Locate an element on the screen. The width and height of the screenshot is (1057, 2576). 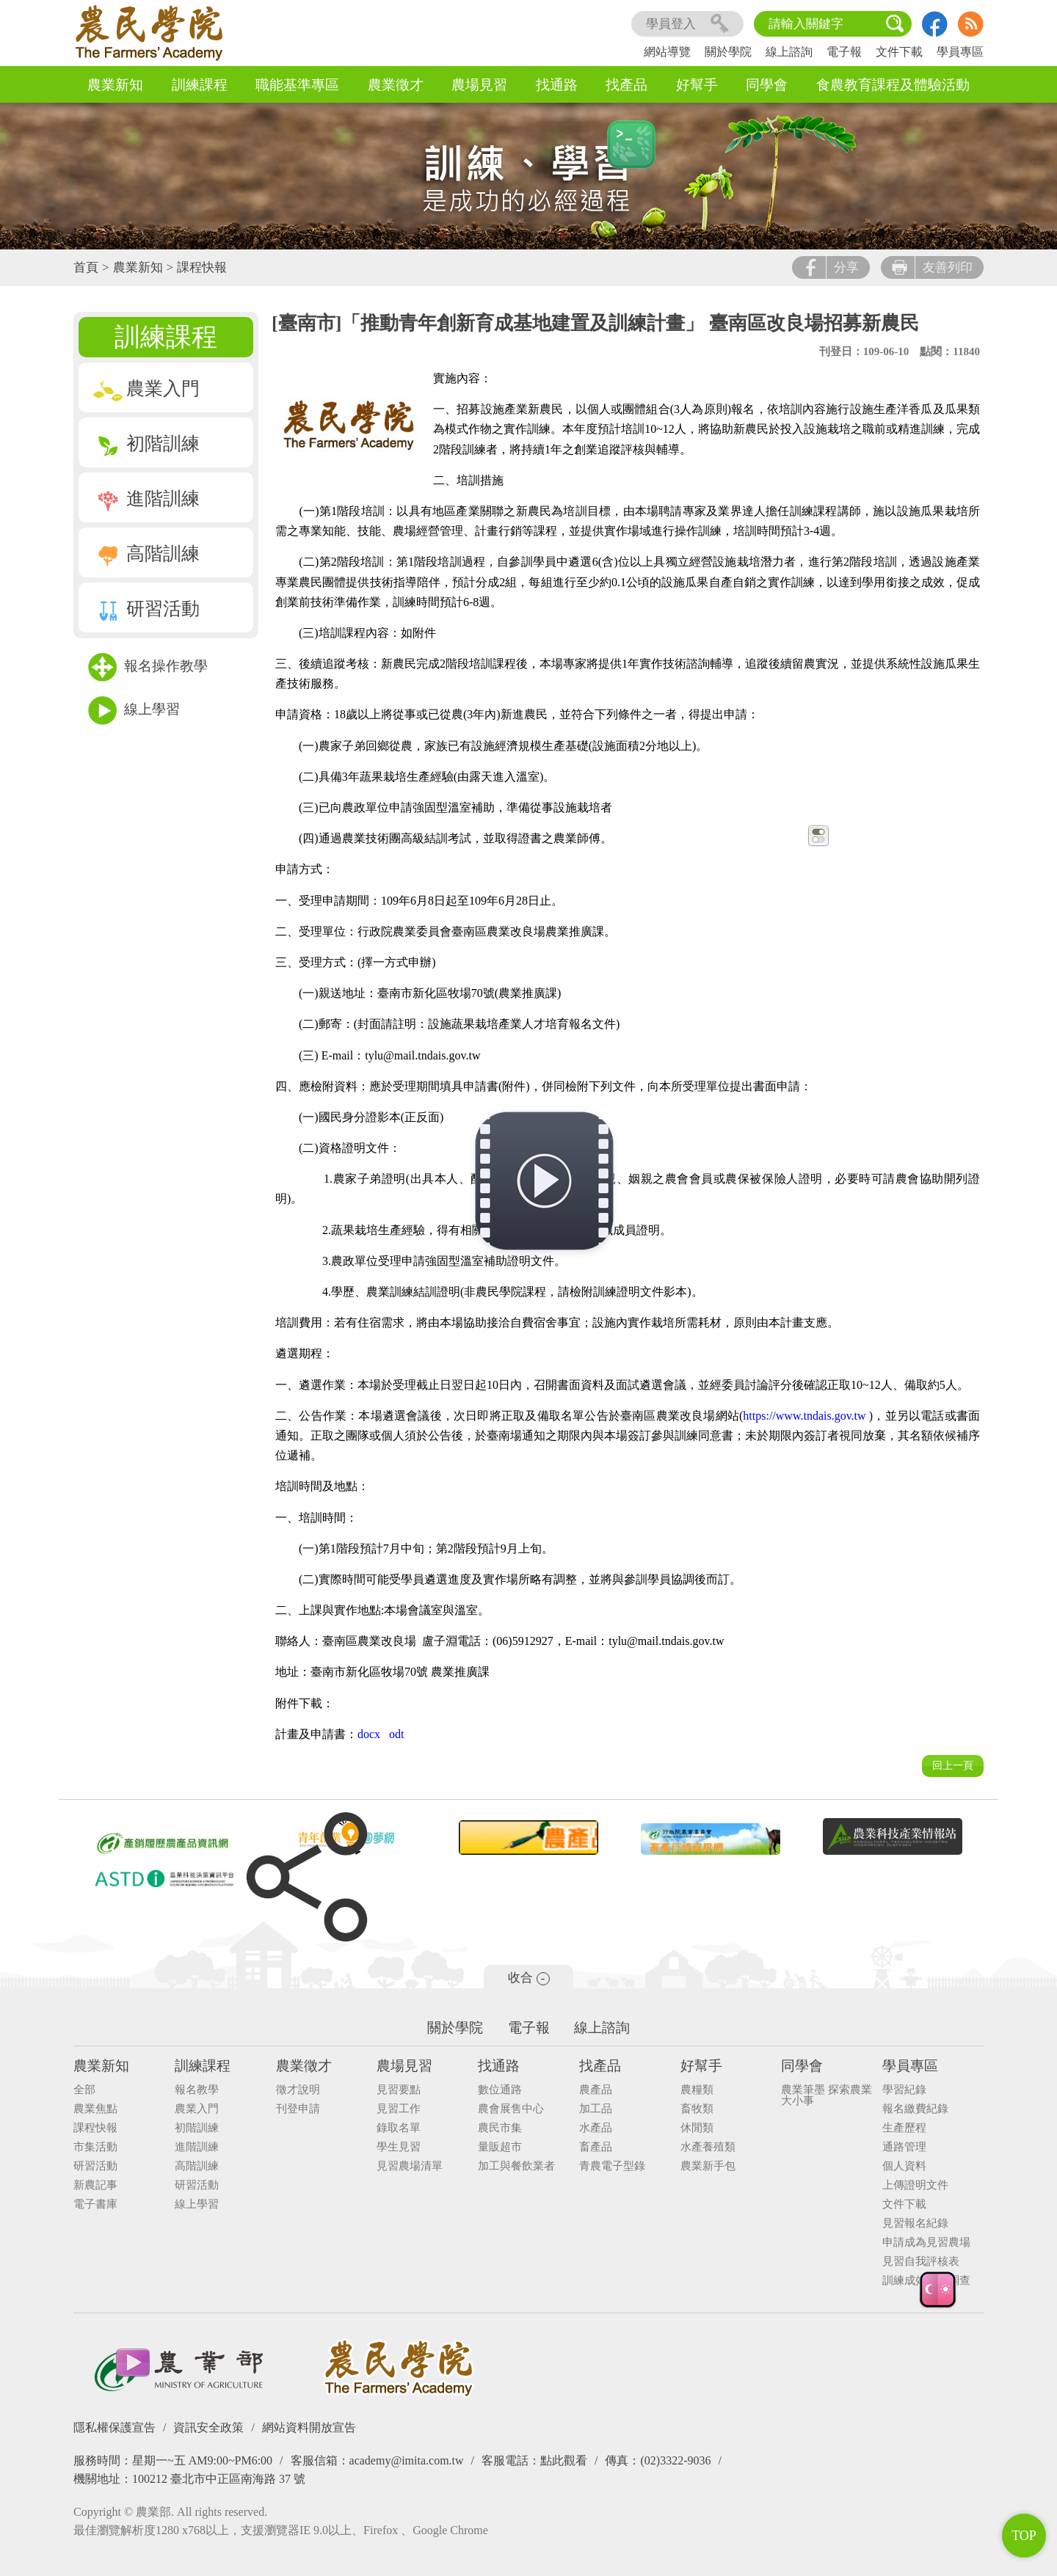
open kdenlive video editor is located at coordinates (544, 1181).